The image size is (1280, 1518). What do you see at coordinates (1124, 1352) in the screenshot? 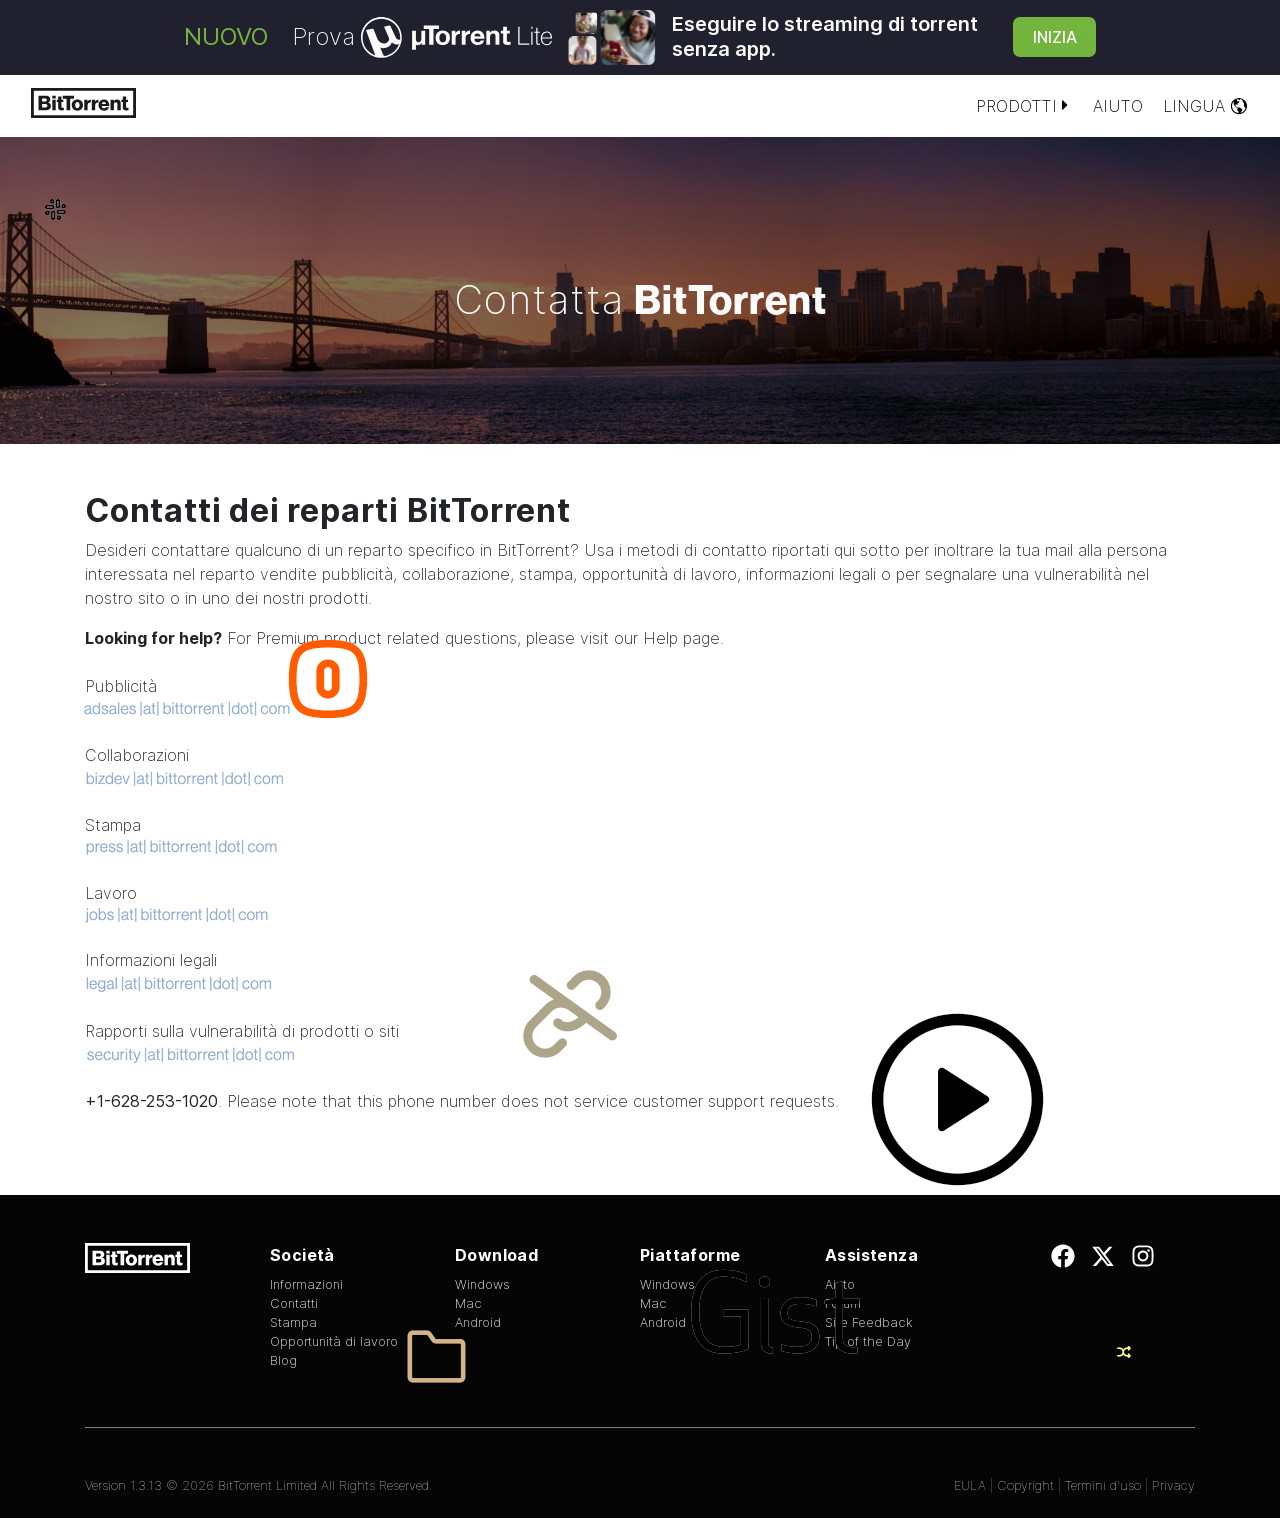
I see `shuffle playlist or queue` at bounding box center [1124, 1352].